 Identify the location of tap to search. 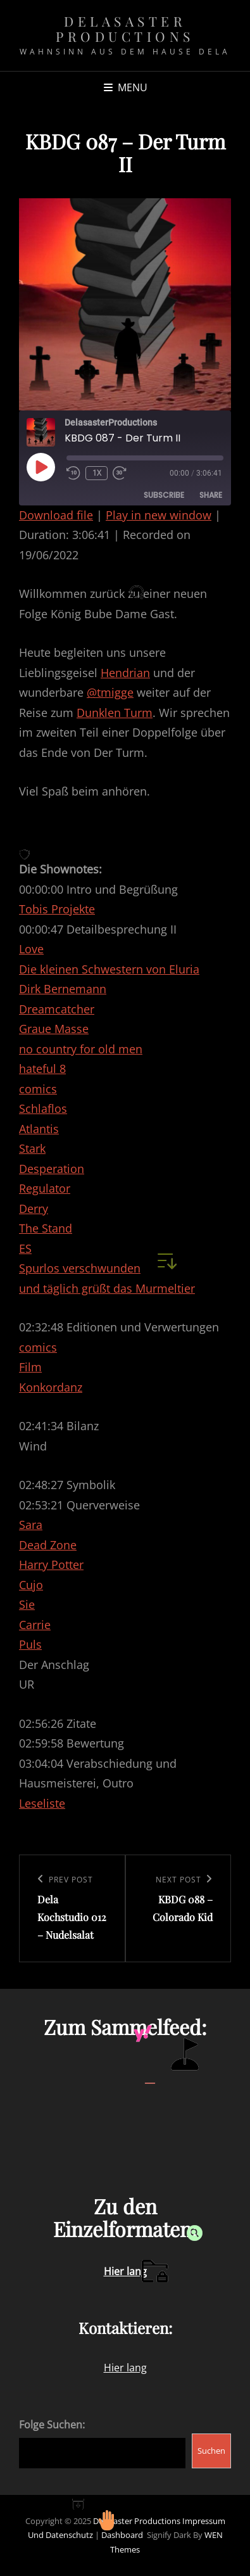
(194, 2233).